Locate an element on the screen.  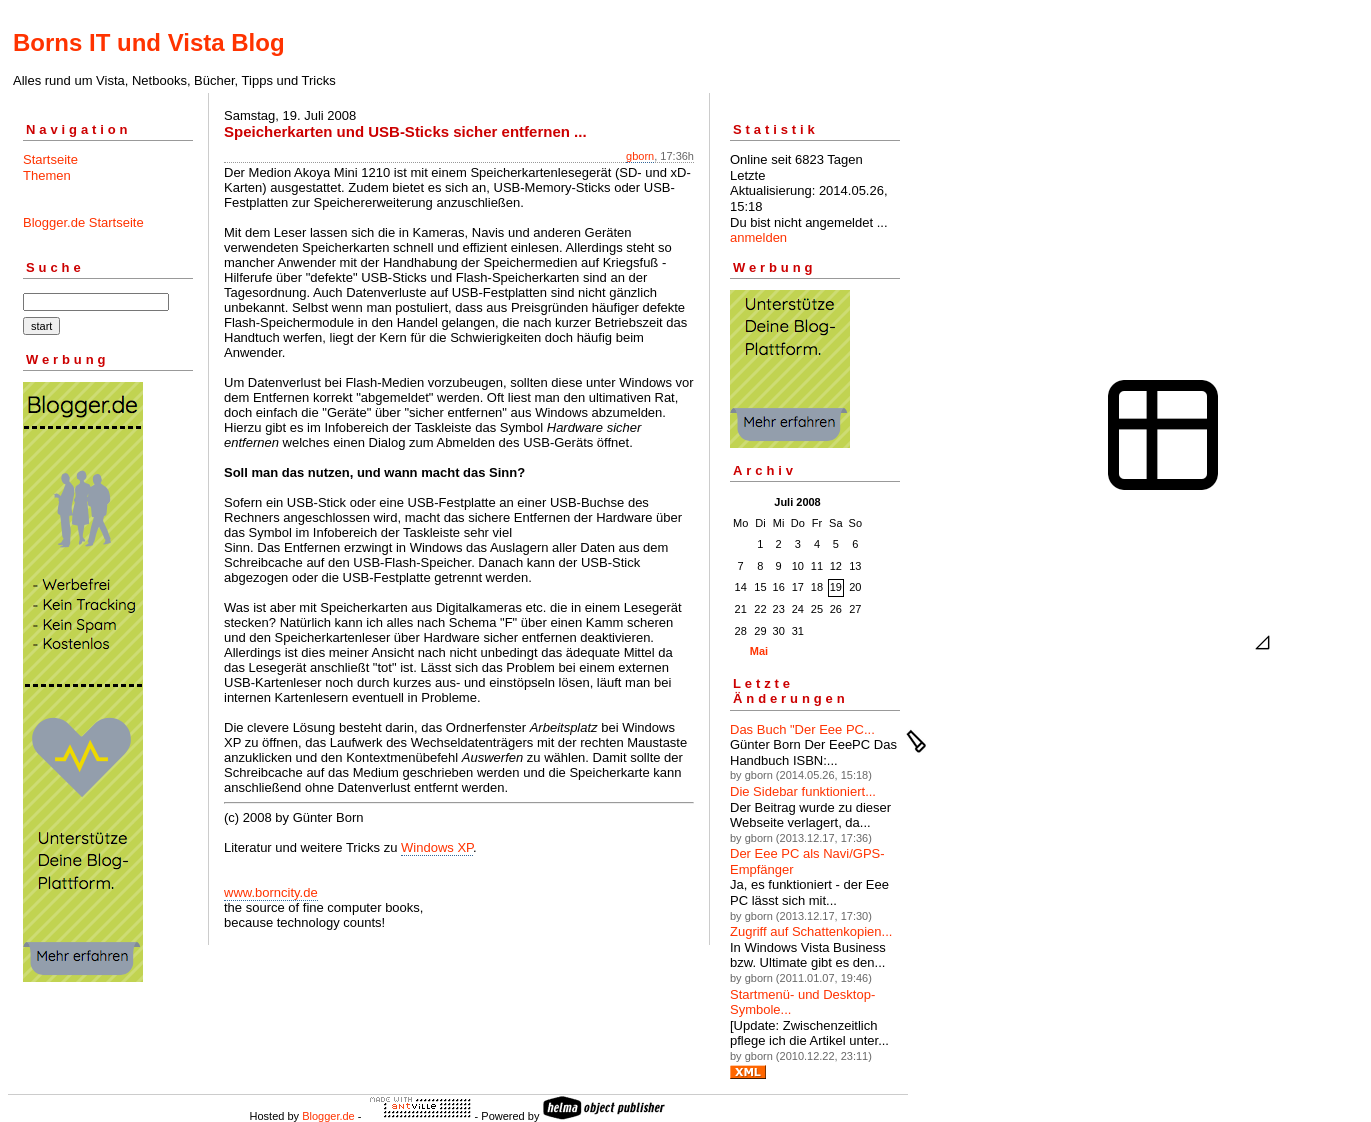
find carpentry or woodworking services is located at coordinates (916, 741).